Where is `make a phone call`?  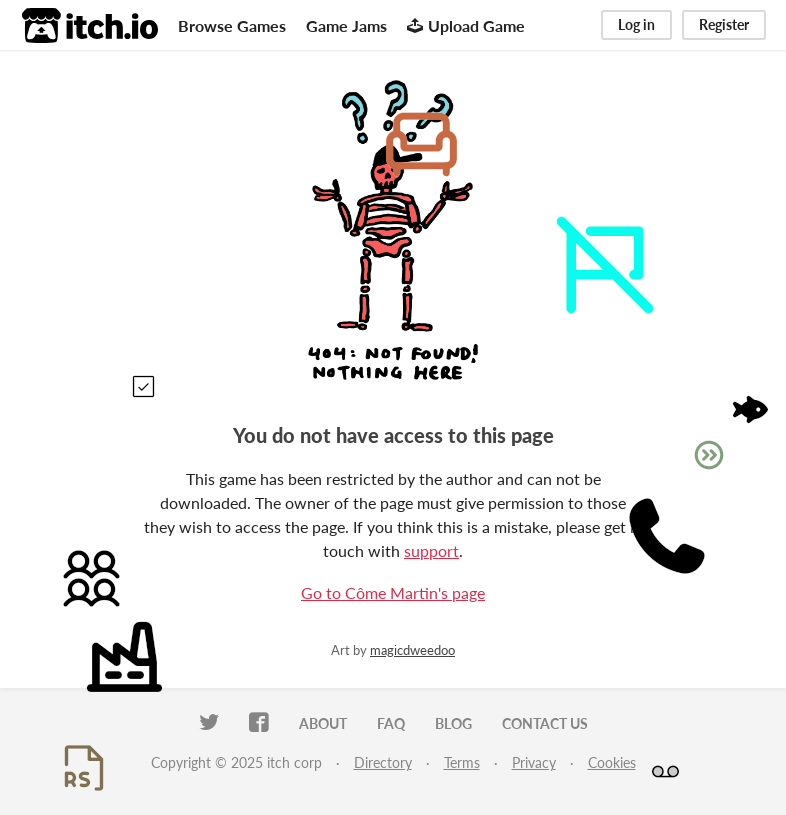
make a phone call is located at coordinates (667, 536).